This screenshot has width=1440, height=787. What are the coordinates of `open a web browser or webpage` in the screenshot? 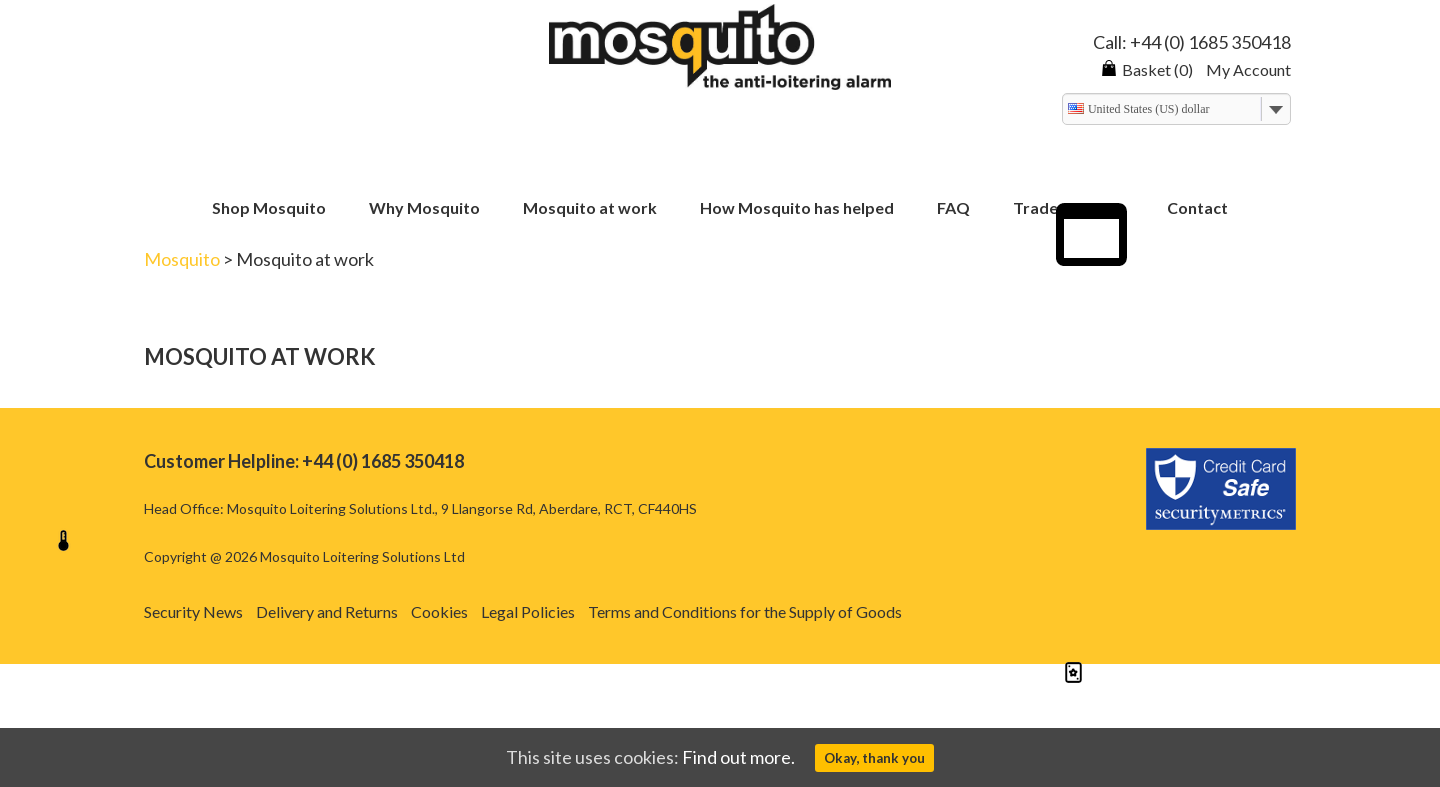 It's located at (1091, 234).